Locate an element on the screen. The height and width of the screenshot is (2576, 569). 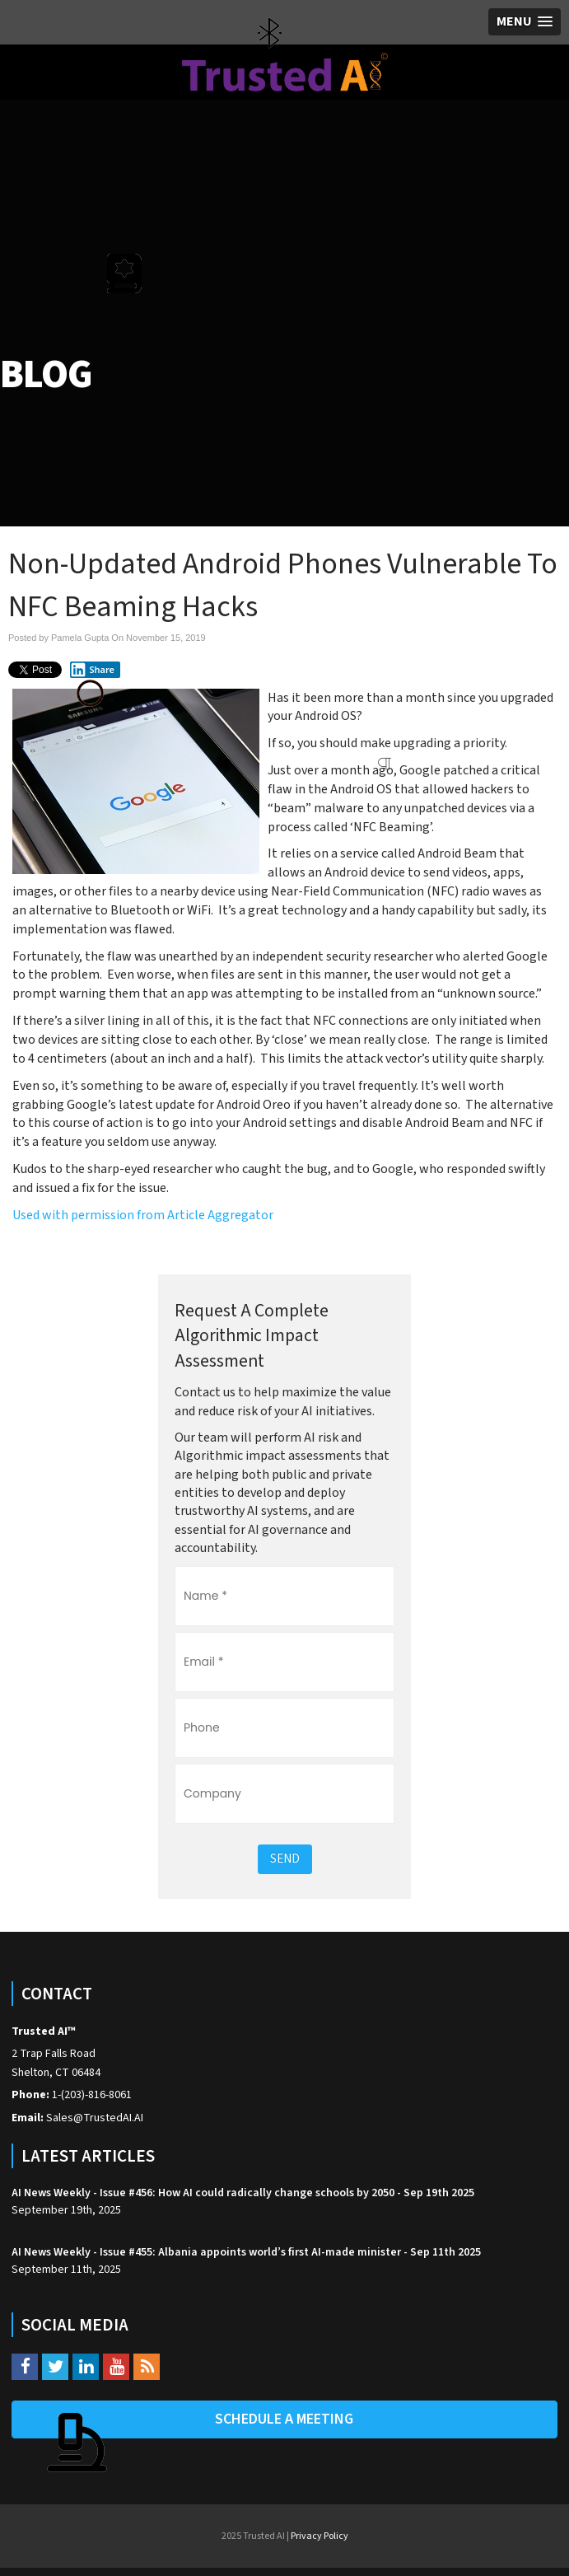
unselected radio button option is located at coordinates (90, 693).